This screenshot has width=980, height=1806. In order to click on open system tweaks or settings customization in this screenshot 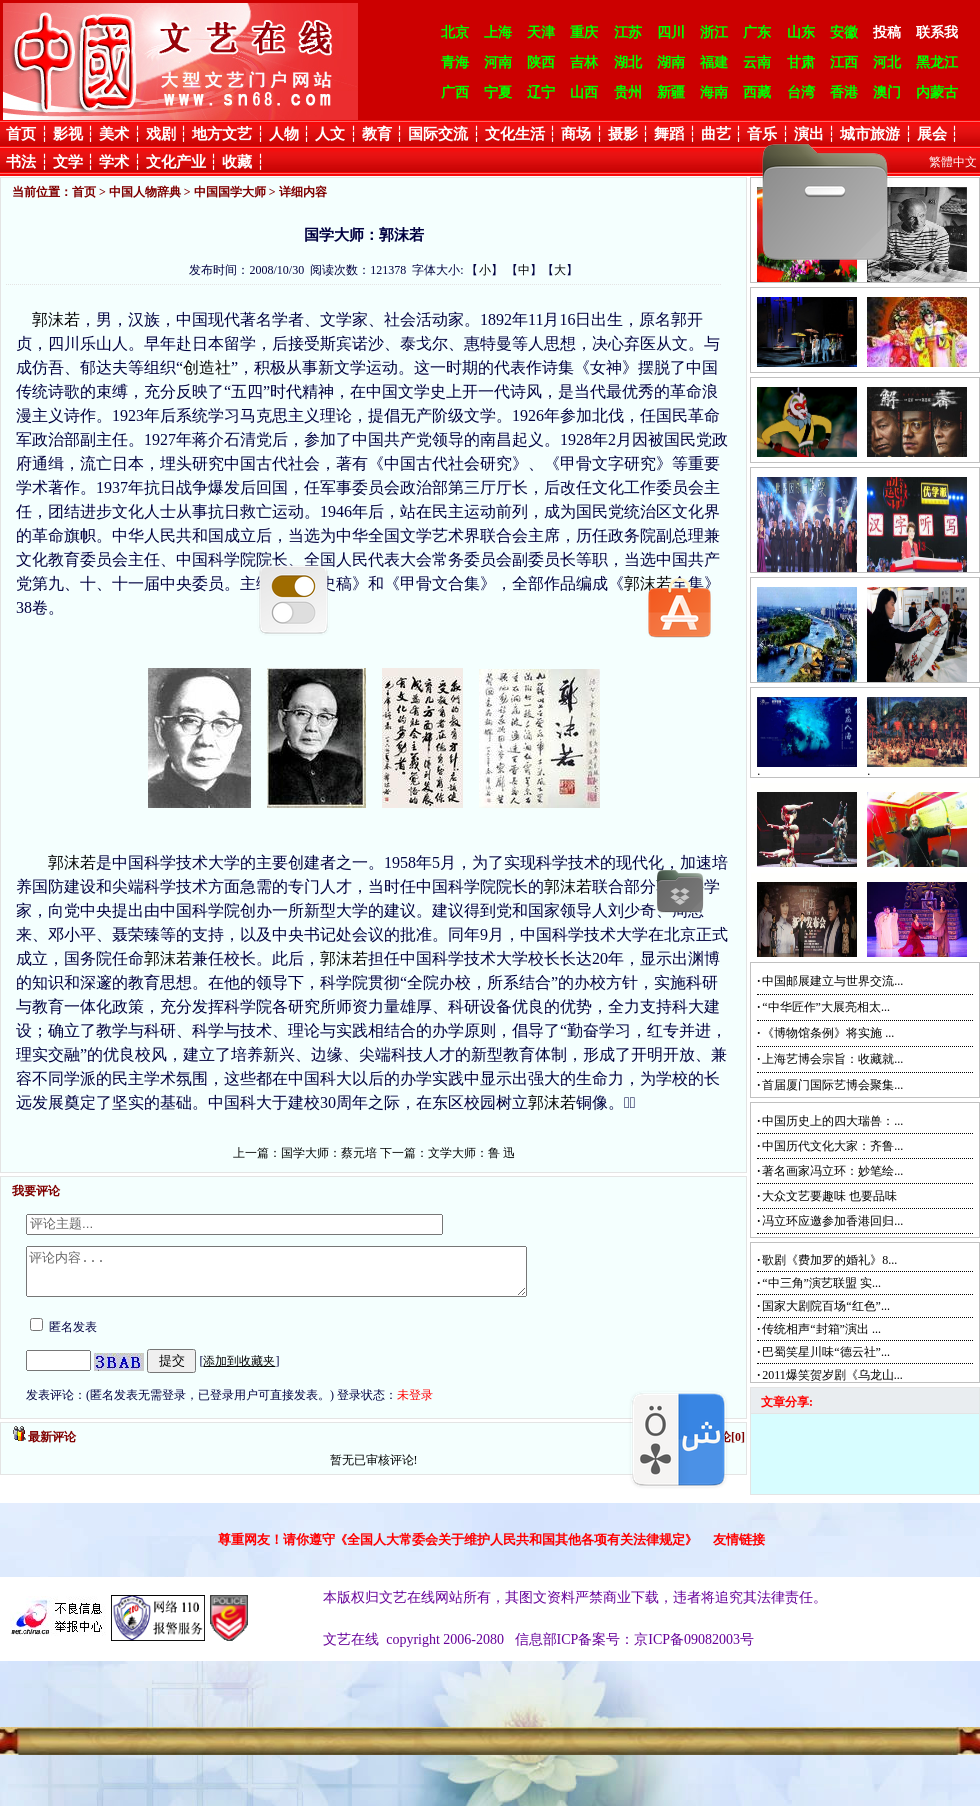, I will do `click(293, 599)`.